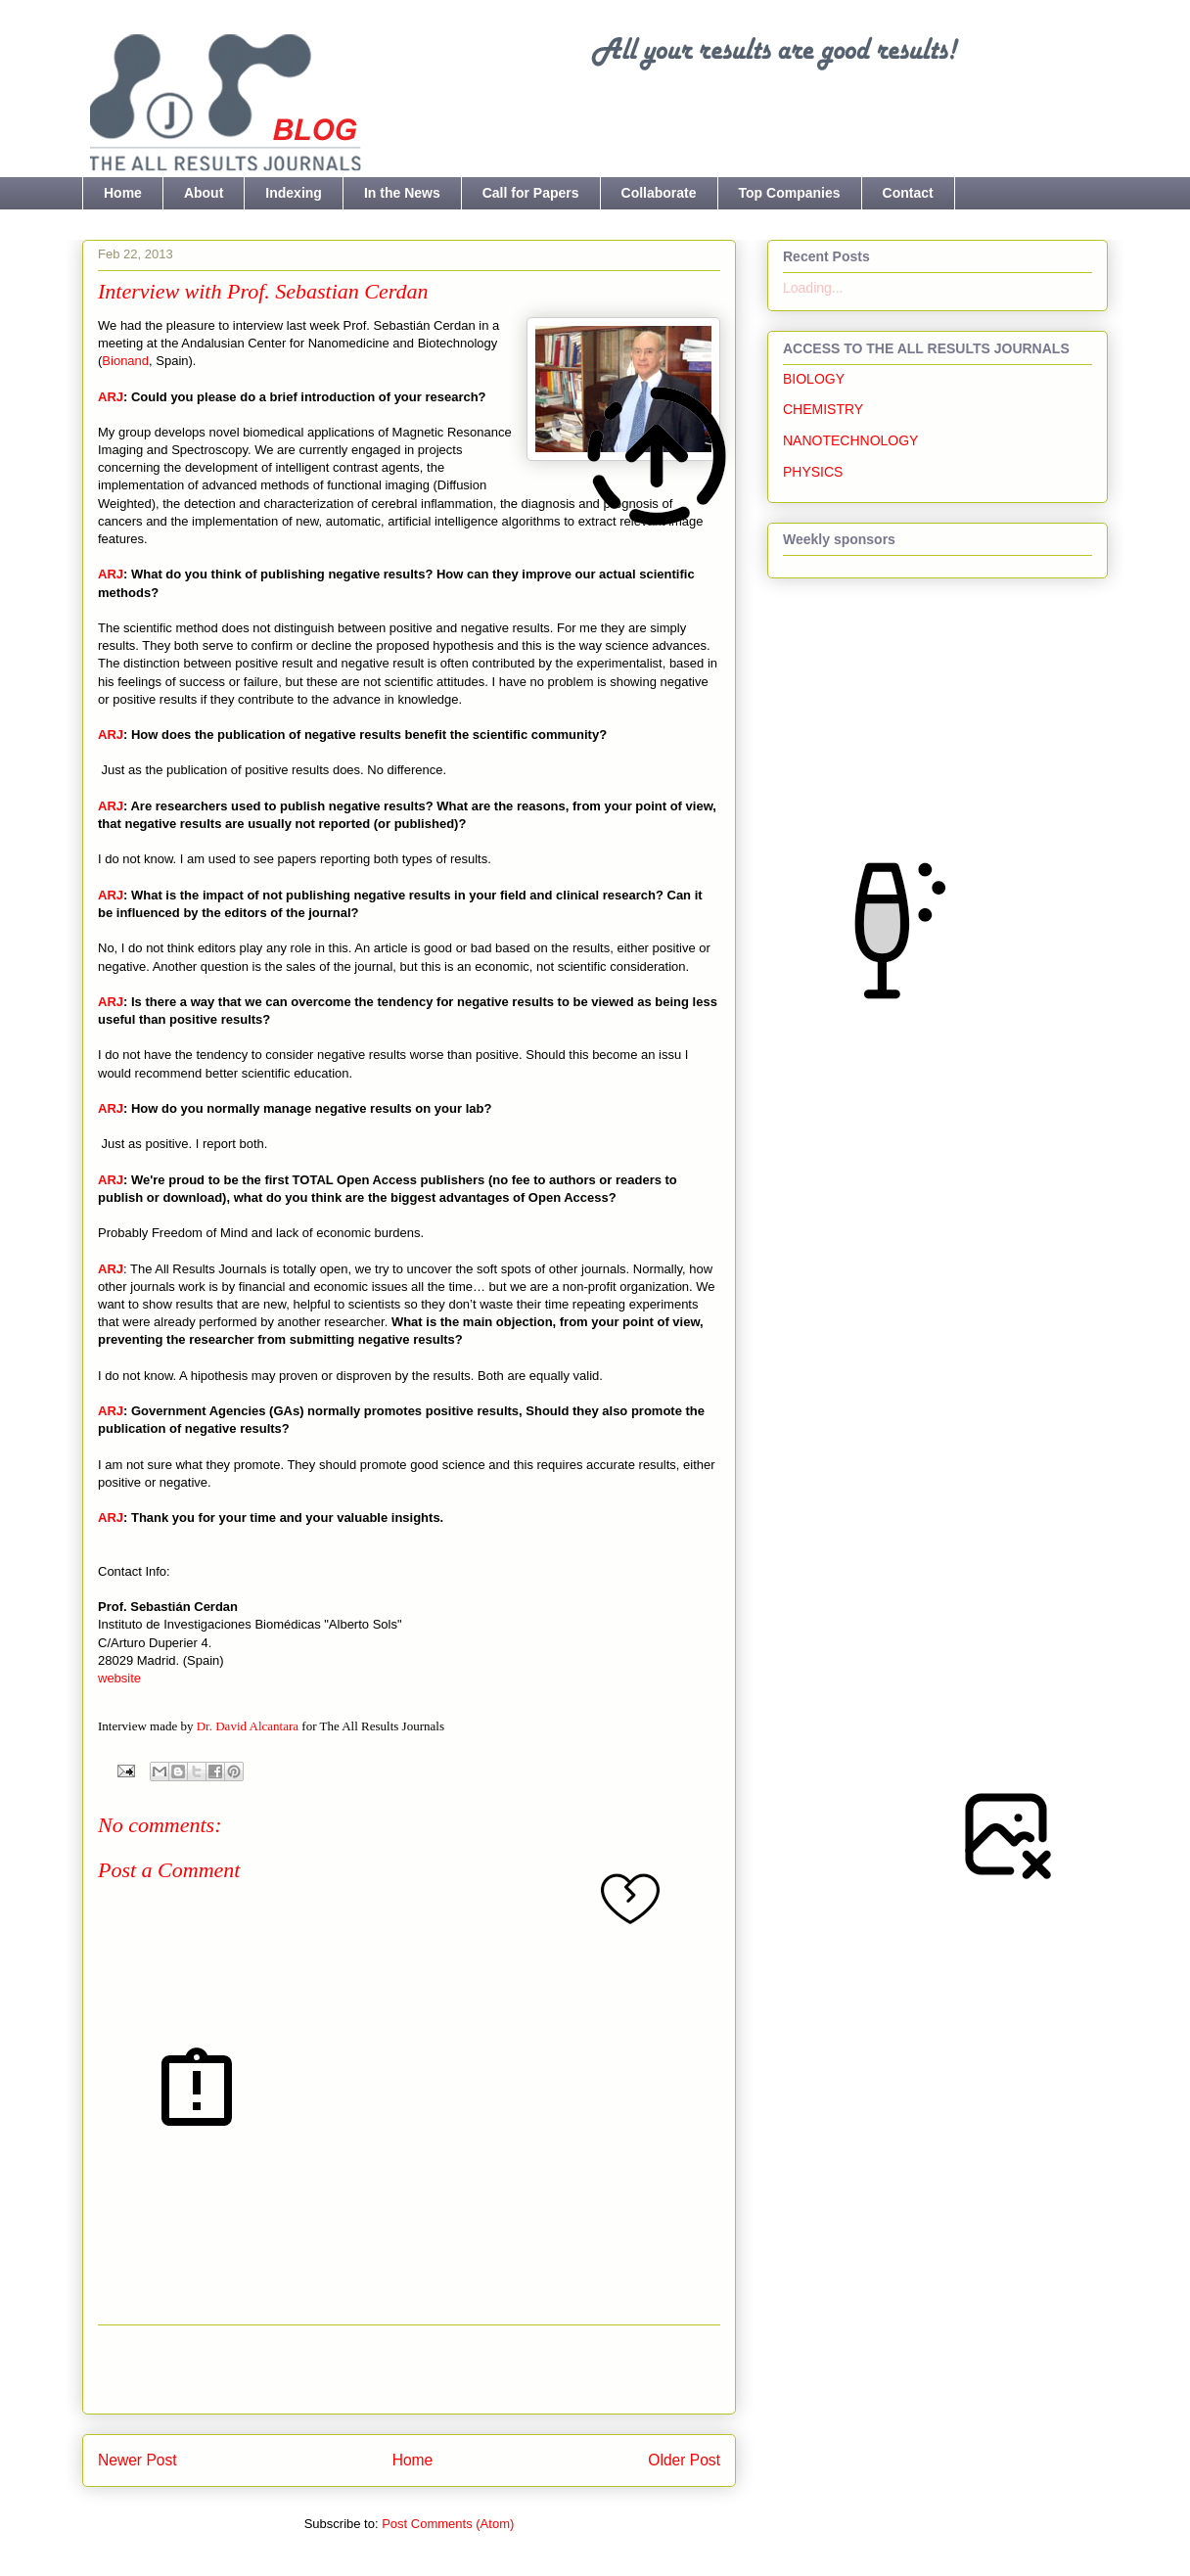  I want to click on upload in progress, so click(657, 456).